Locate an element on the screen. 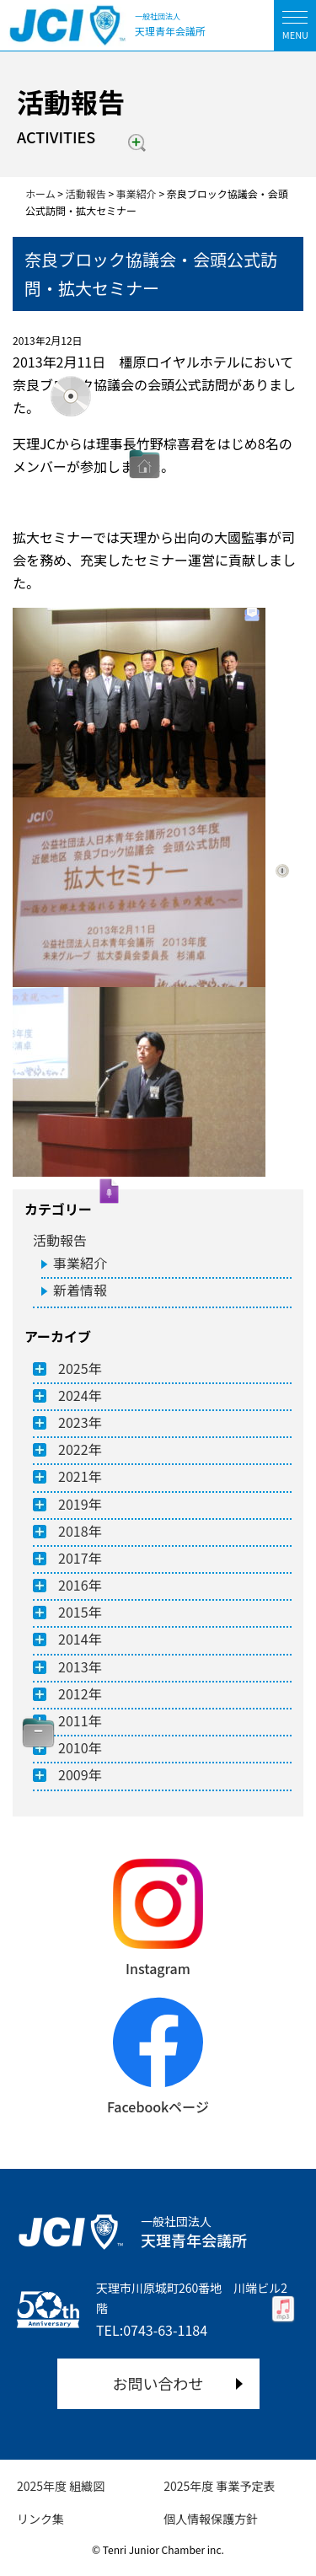  open the file manager application is located at coordinates (38, 1732).